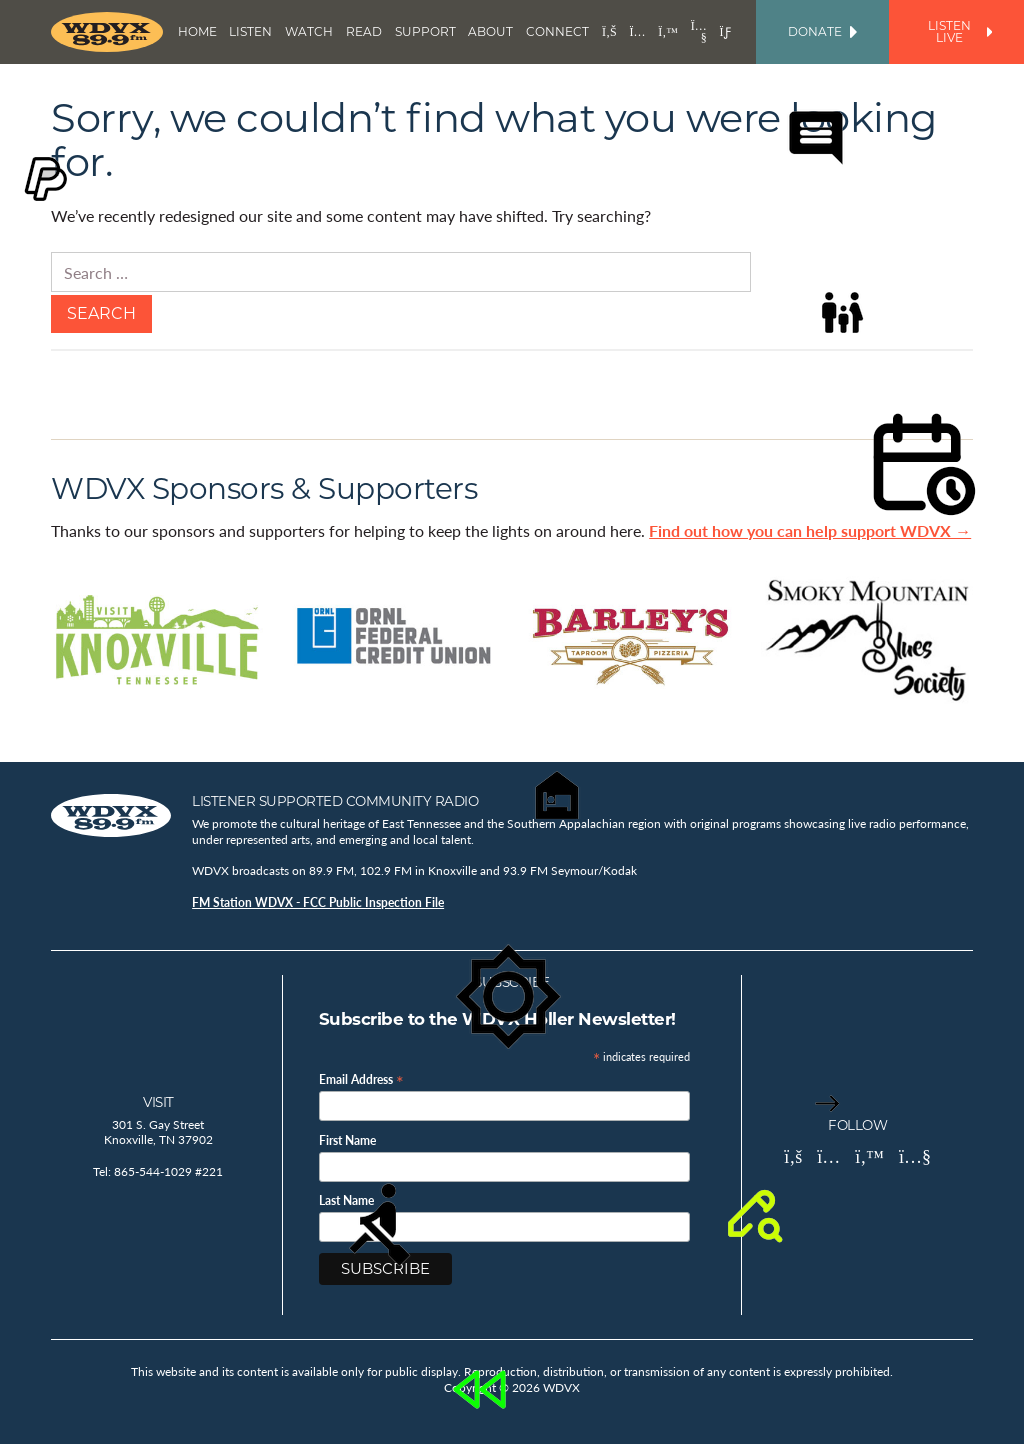  I want to click on open comments section, so click(816, 138).